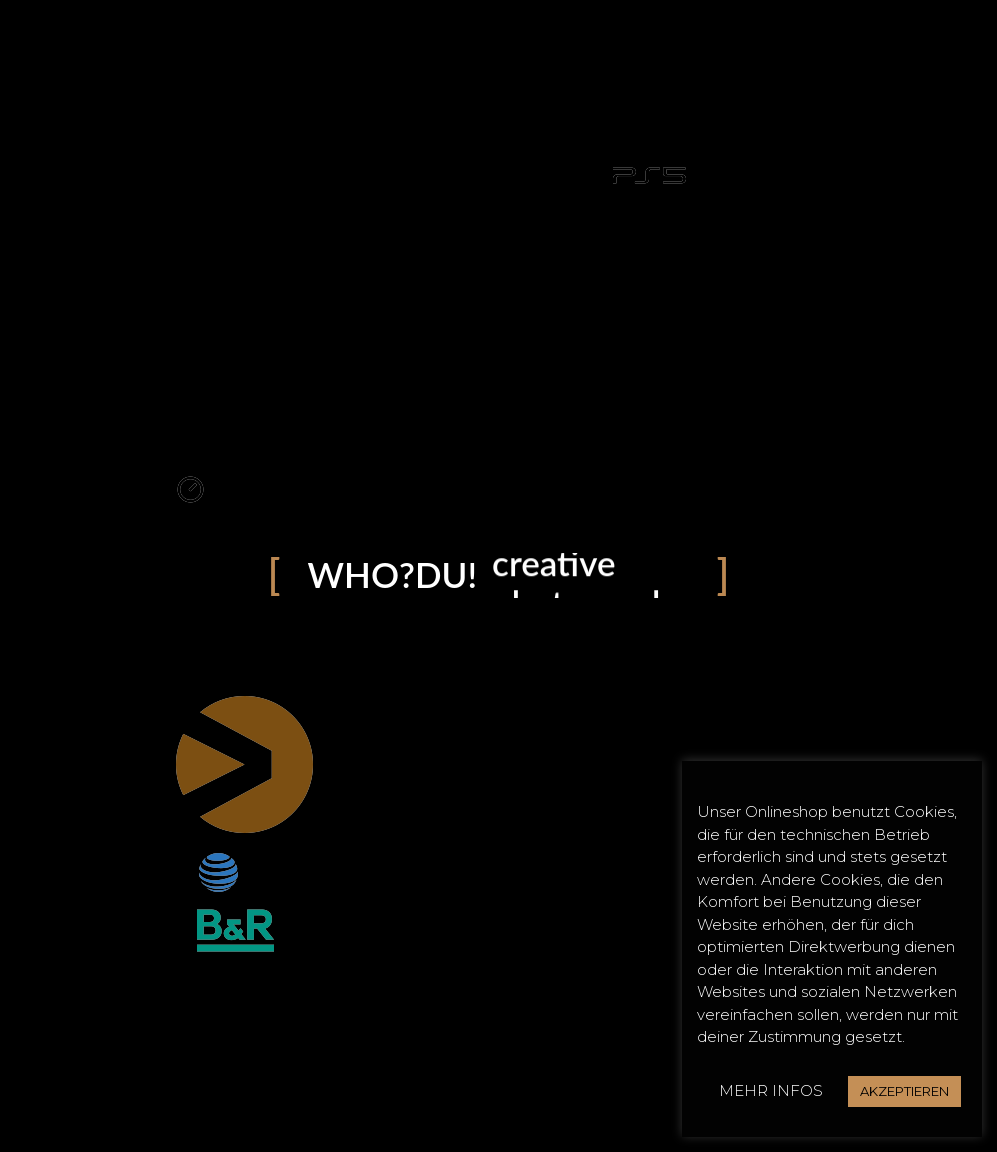 The height and width of the screenshot is (1152, 997). Describe the element at coordinates (244, 764) in the screenshot. I see `open the Viaplay streaming app` at that location.